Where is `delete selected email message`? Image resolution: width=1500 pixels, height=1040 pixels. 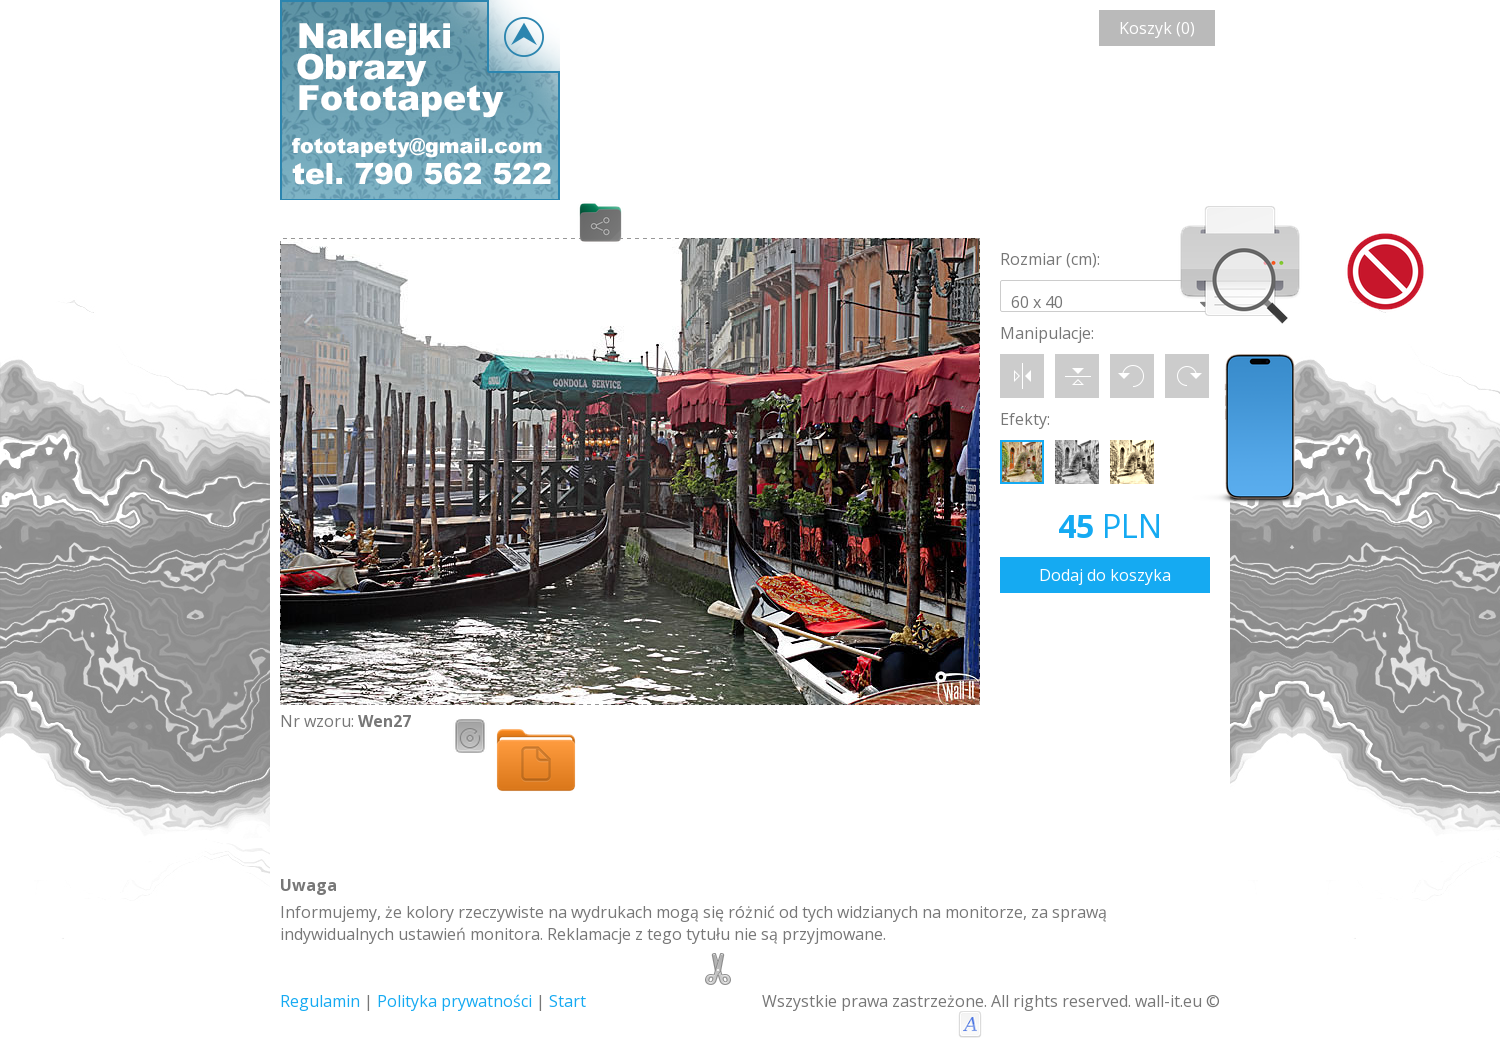
delete selected email message is located at coordinates (1385, 271).